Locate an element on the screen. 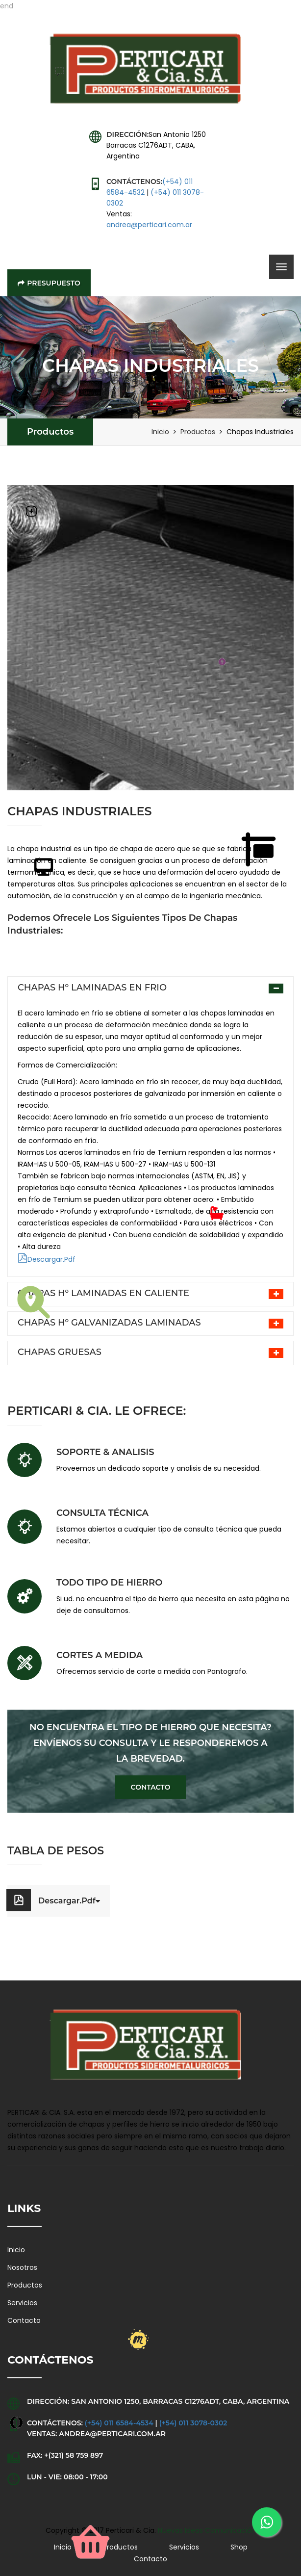 This screenshot has width=301, height=2576. indicates a storefront or business listing is located at coordinates (258, 849).